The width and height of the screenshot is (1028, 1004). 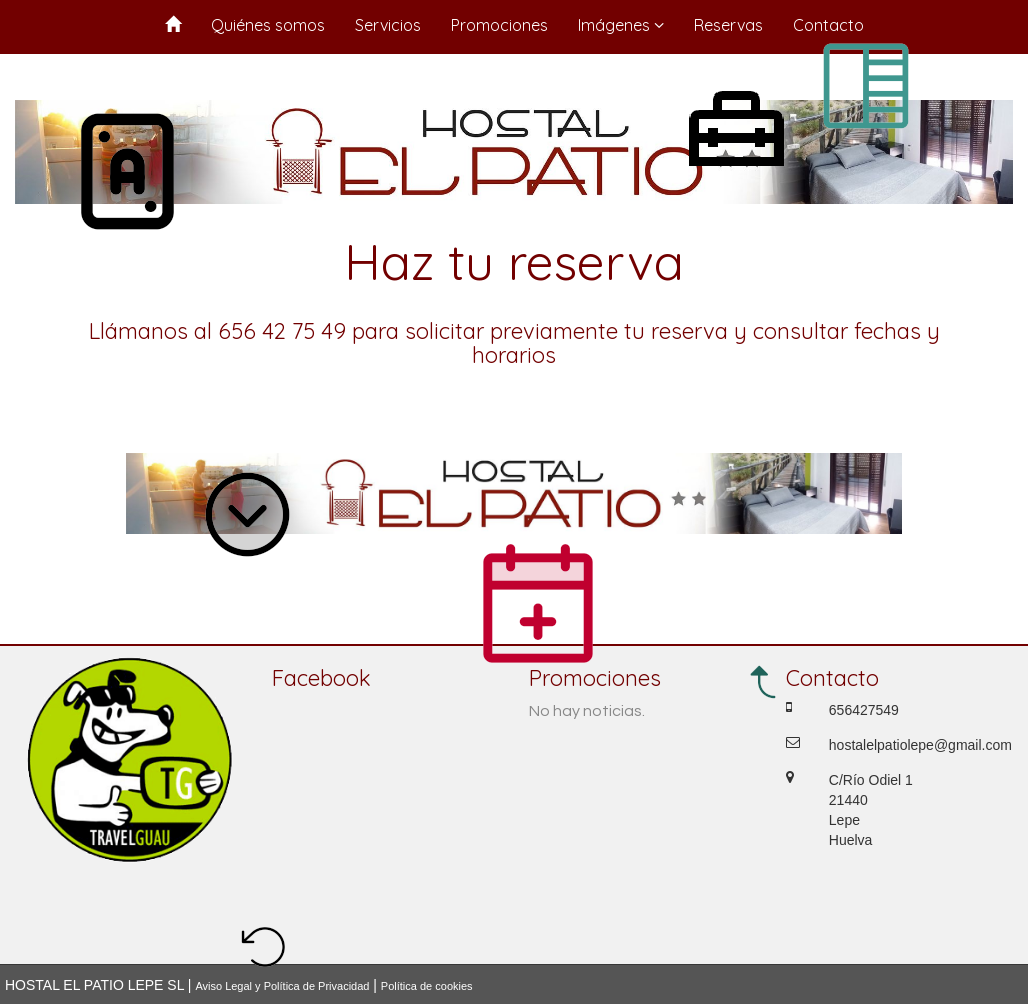 What do you see at coordinates (736, 128) in the screenshot?
I see `access home repair services` at bounding box center [736, 128].